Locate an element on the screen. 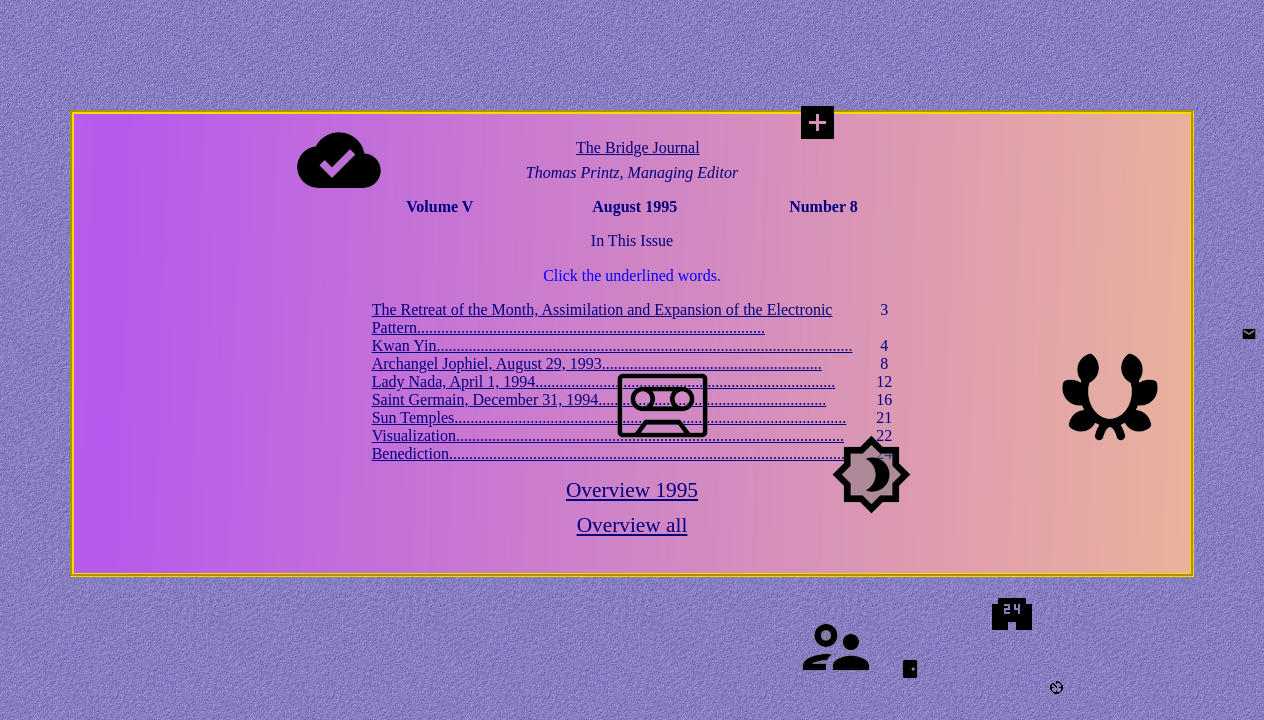  access audio recordings or voice memos is located at coordinates (662, 405).